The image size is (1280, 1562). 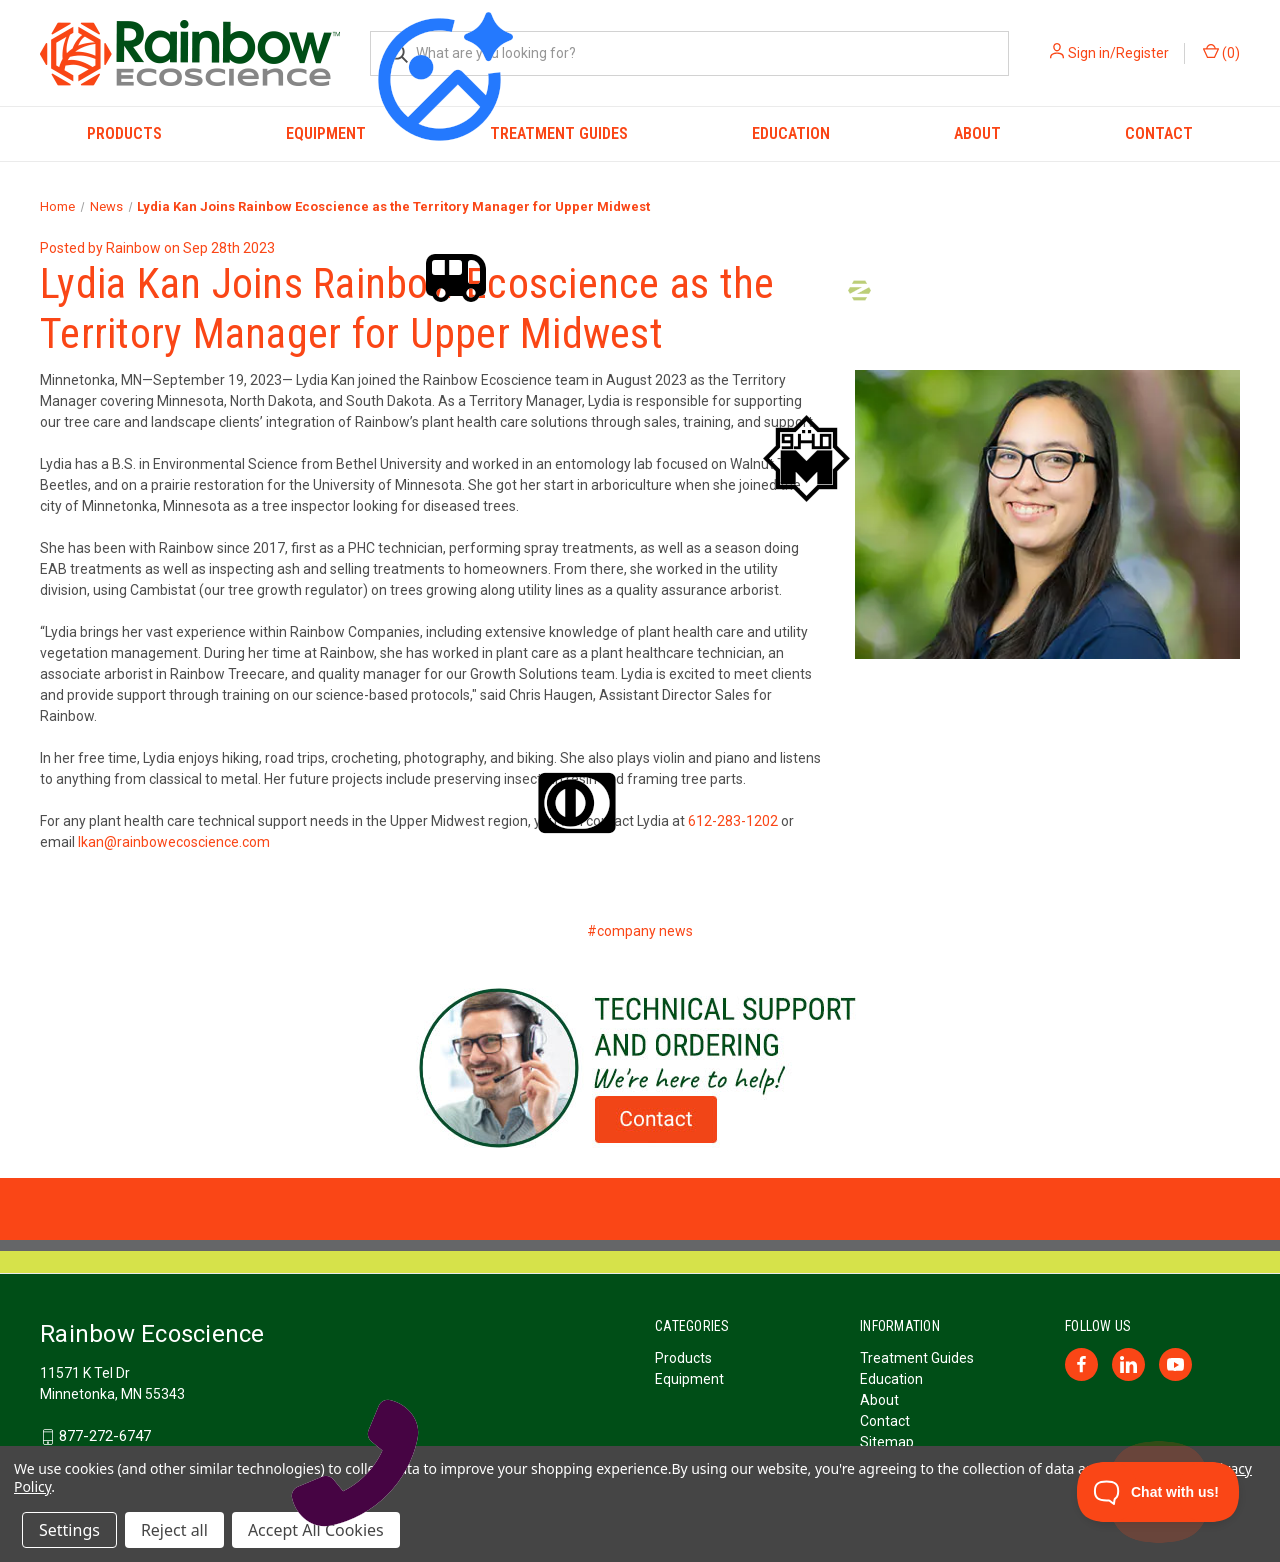 What do you see at coordinates (806, 458) in the screenshot?
I see `cairo metro official app or service` at bounding box center [806, 458].